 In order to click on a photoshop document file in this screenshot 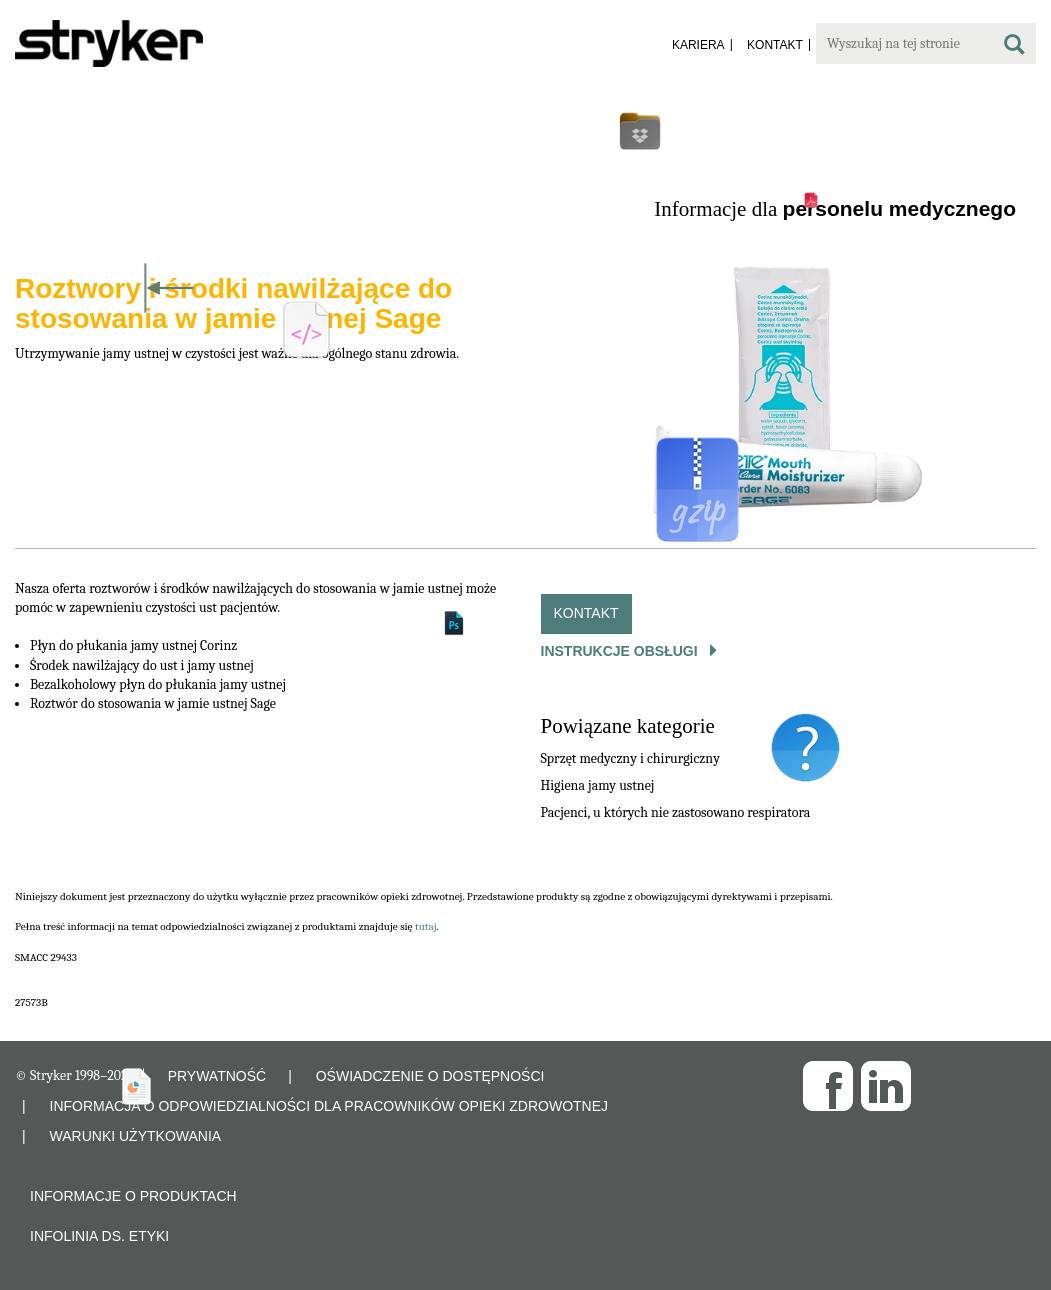, I will do `click(454, 623)`.